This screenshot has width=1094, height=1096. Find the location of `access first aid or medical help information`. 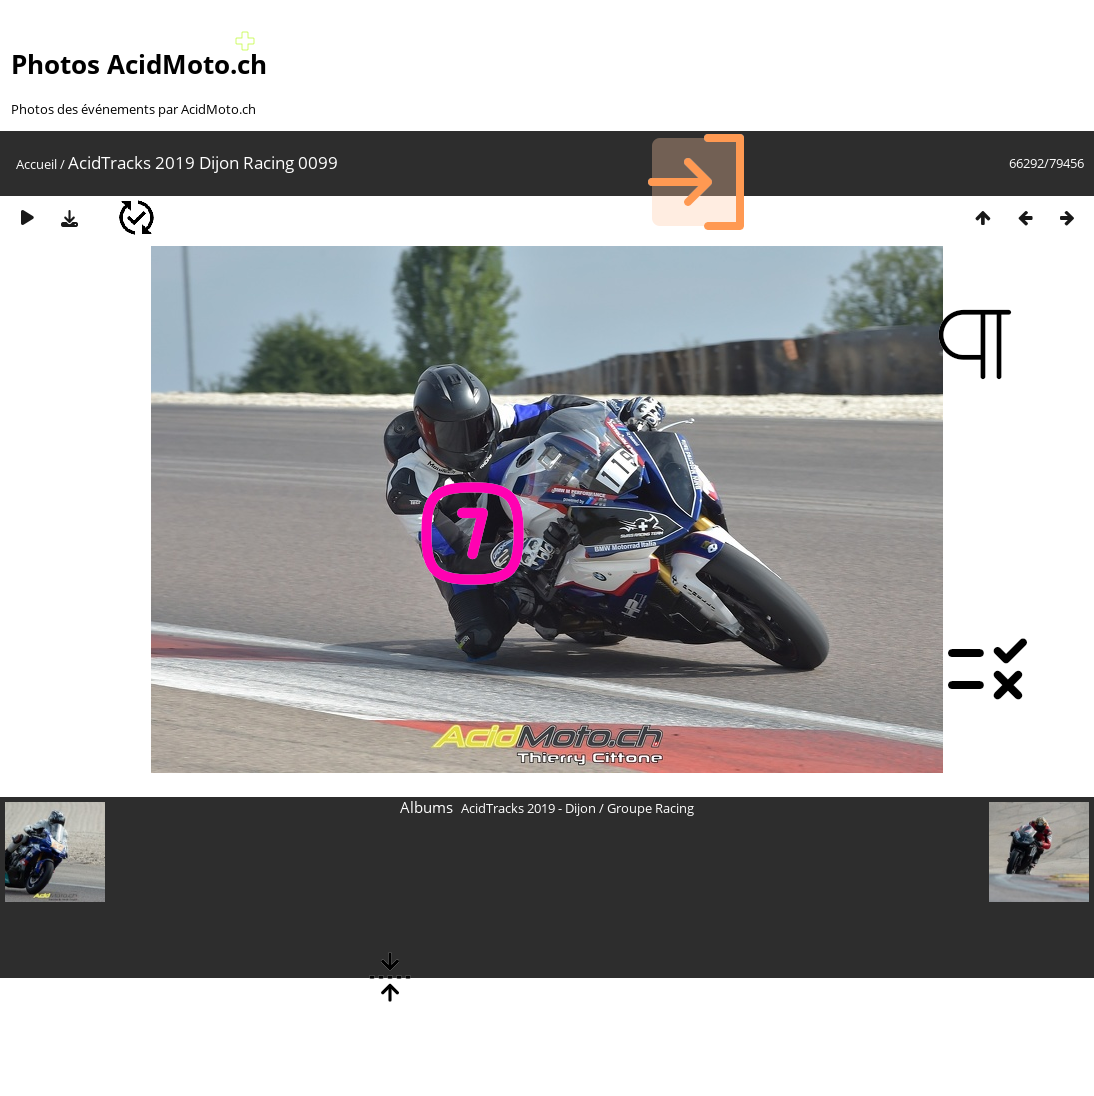

access first aid or medical help information is located at coordinates (245, 41).